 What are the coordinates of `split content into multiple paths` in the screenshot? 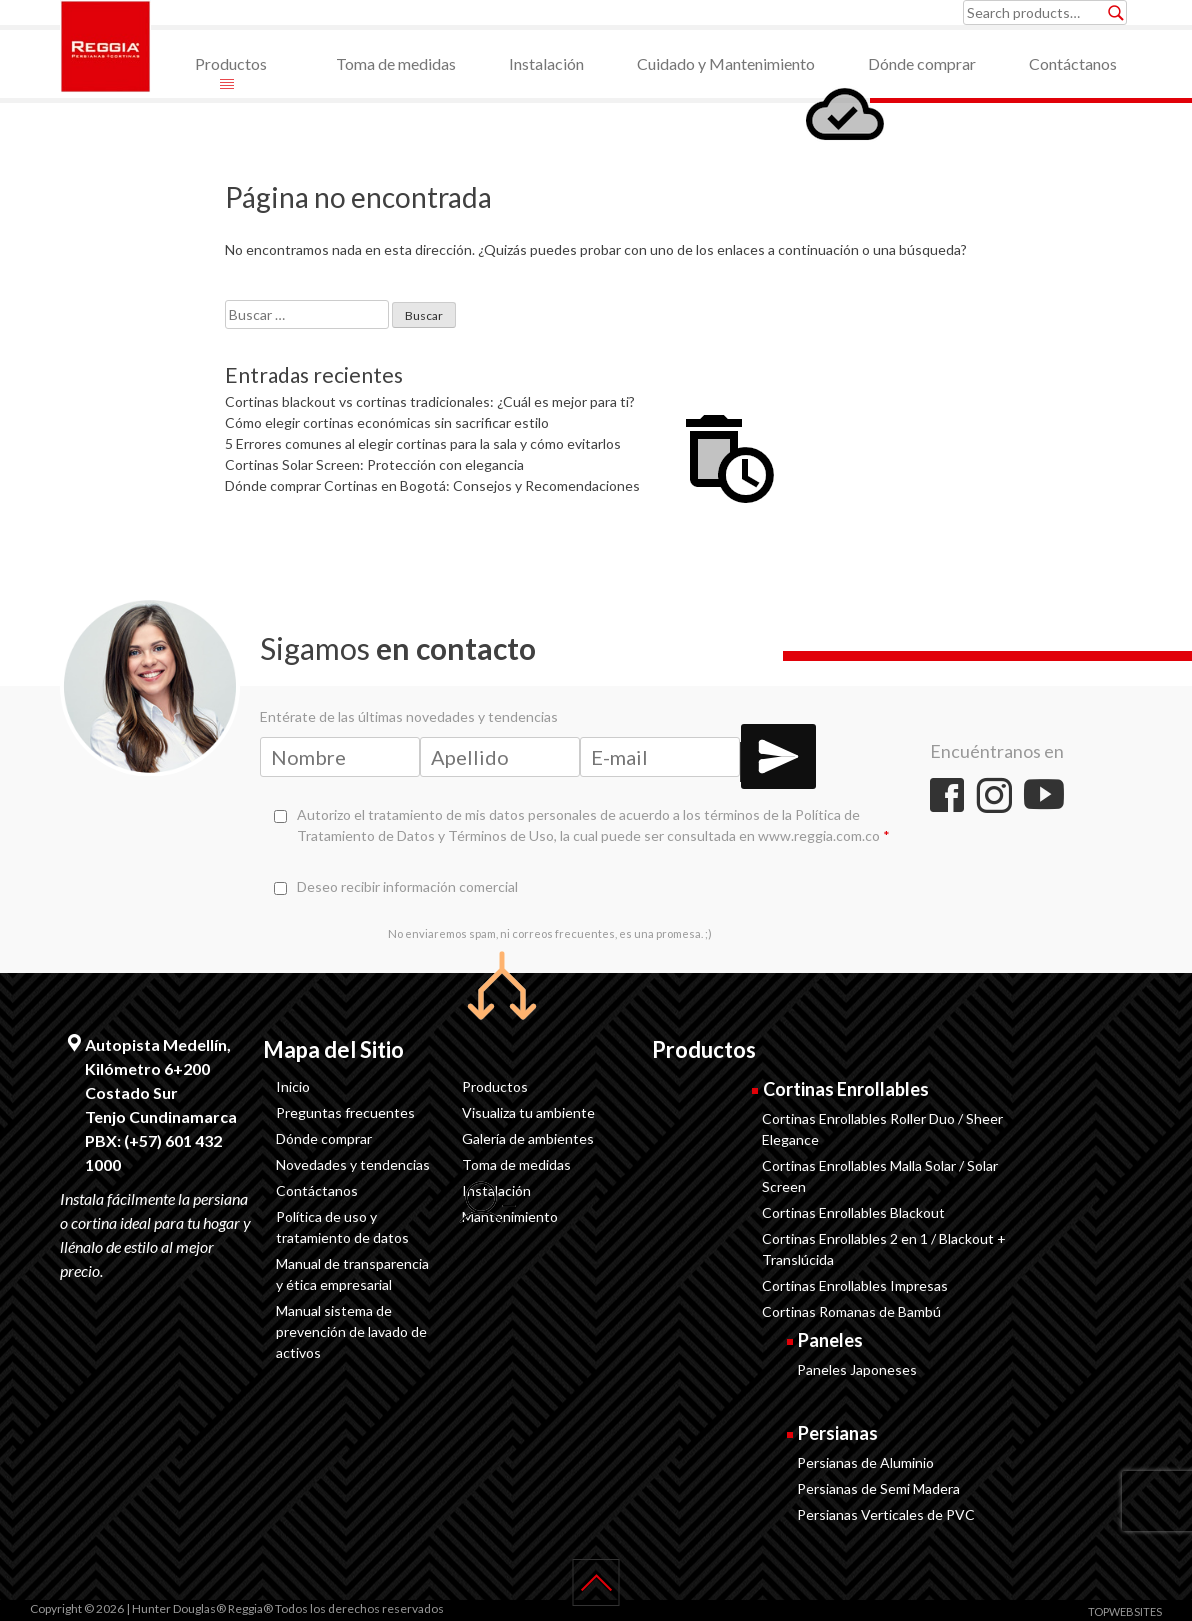 It's located at (502, 988).